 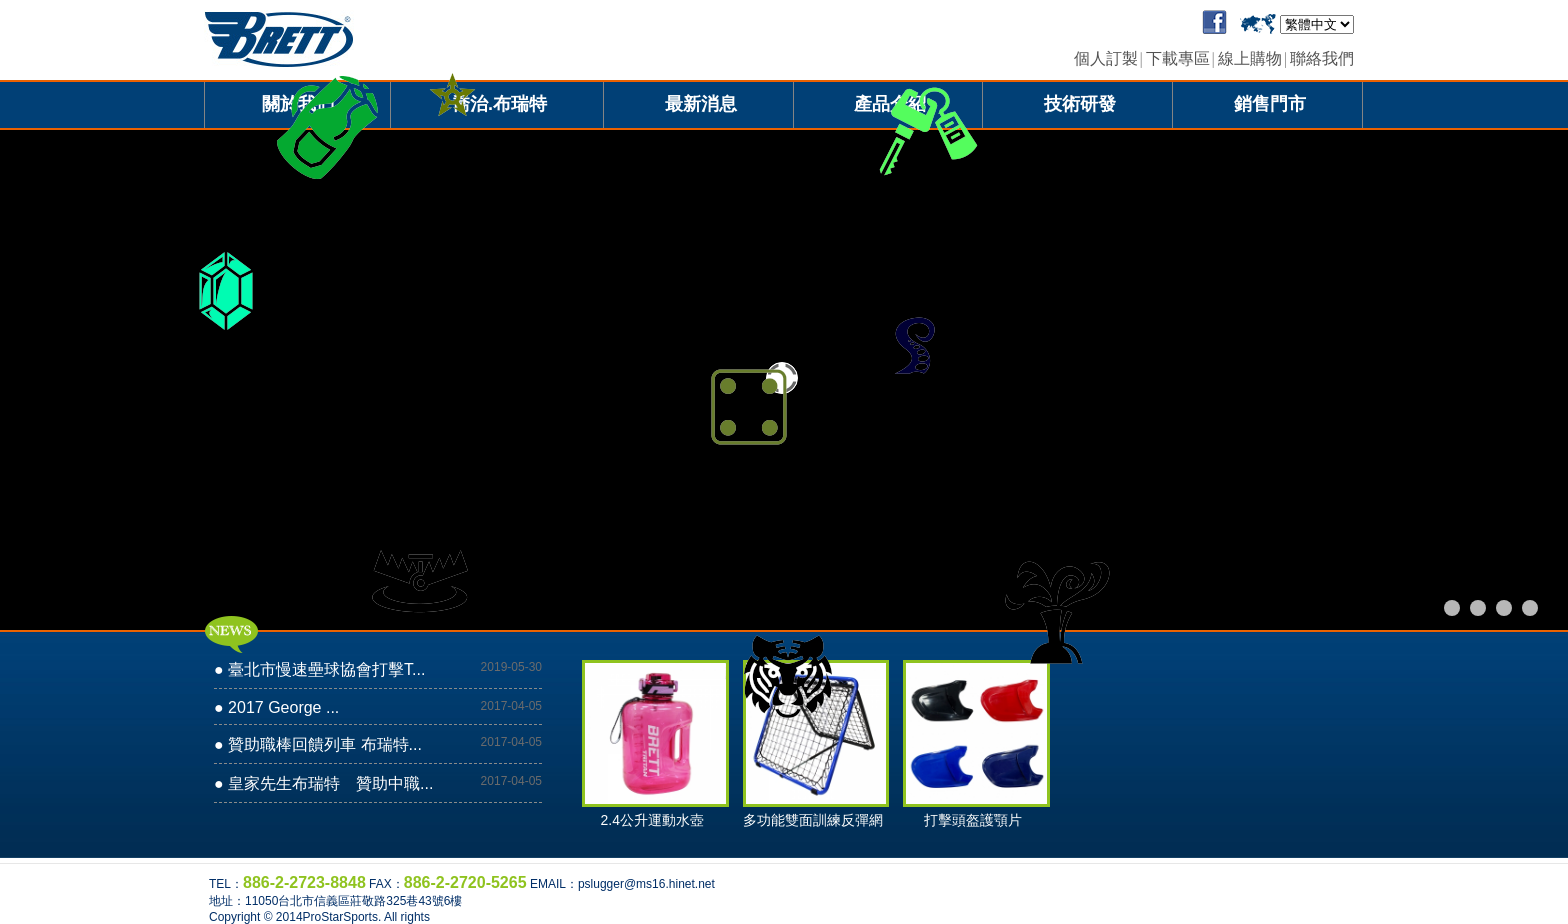 What do you see at coordinates (928, 131) in the screenshot?
I see `access vehicle or car-related features` at bounding box center [928, 131].